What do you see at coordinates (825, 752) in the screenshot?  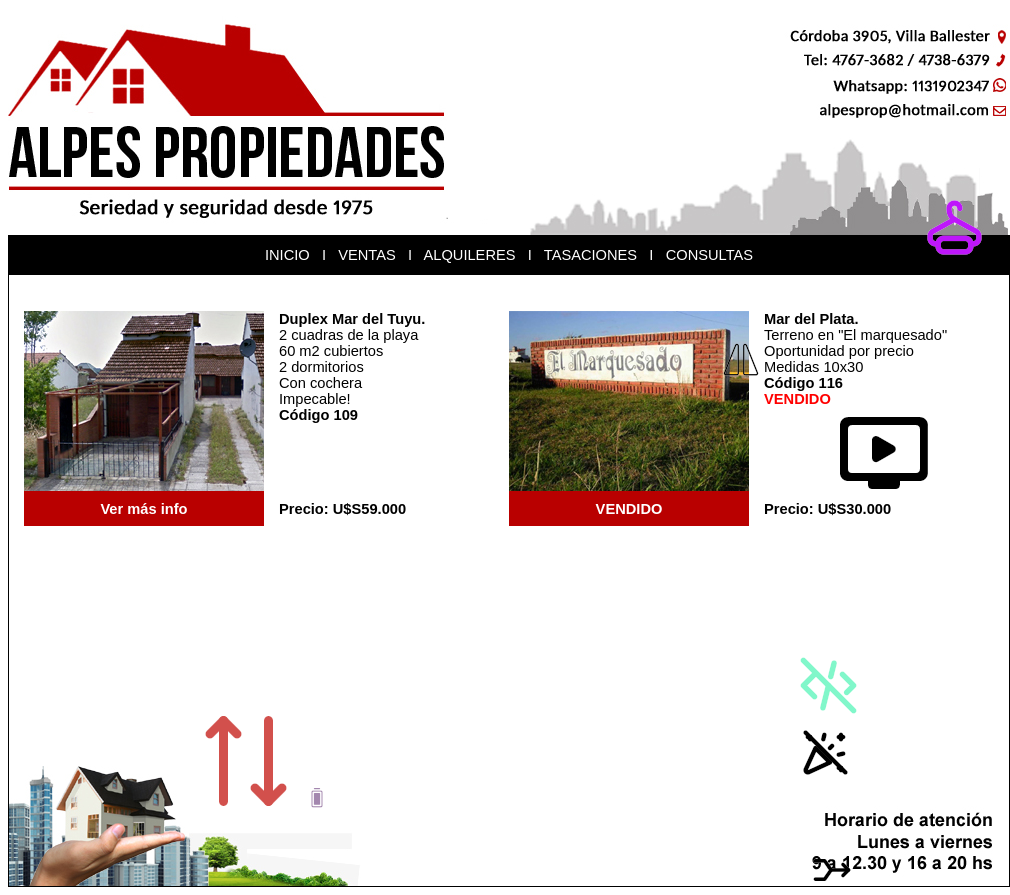 I see `disable celebration effects` at bounding box center [825, 752].